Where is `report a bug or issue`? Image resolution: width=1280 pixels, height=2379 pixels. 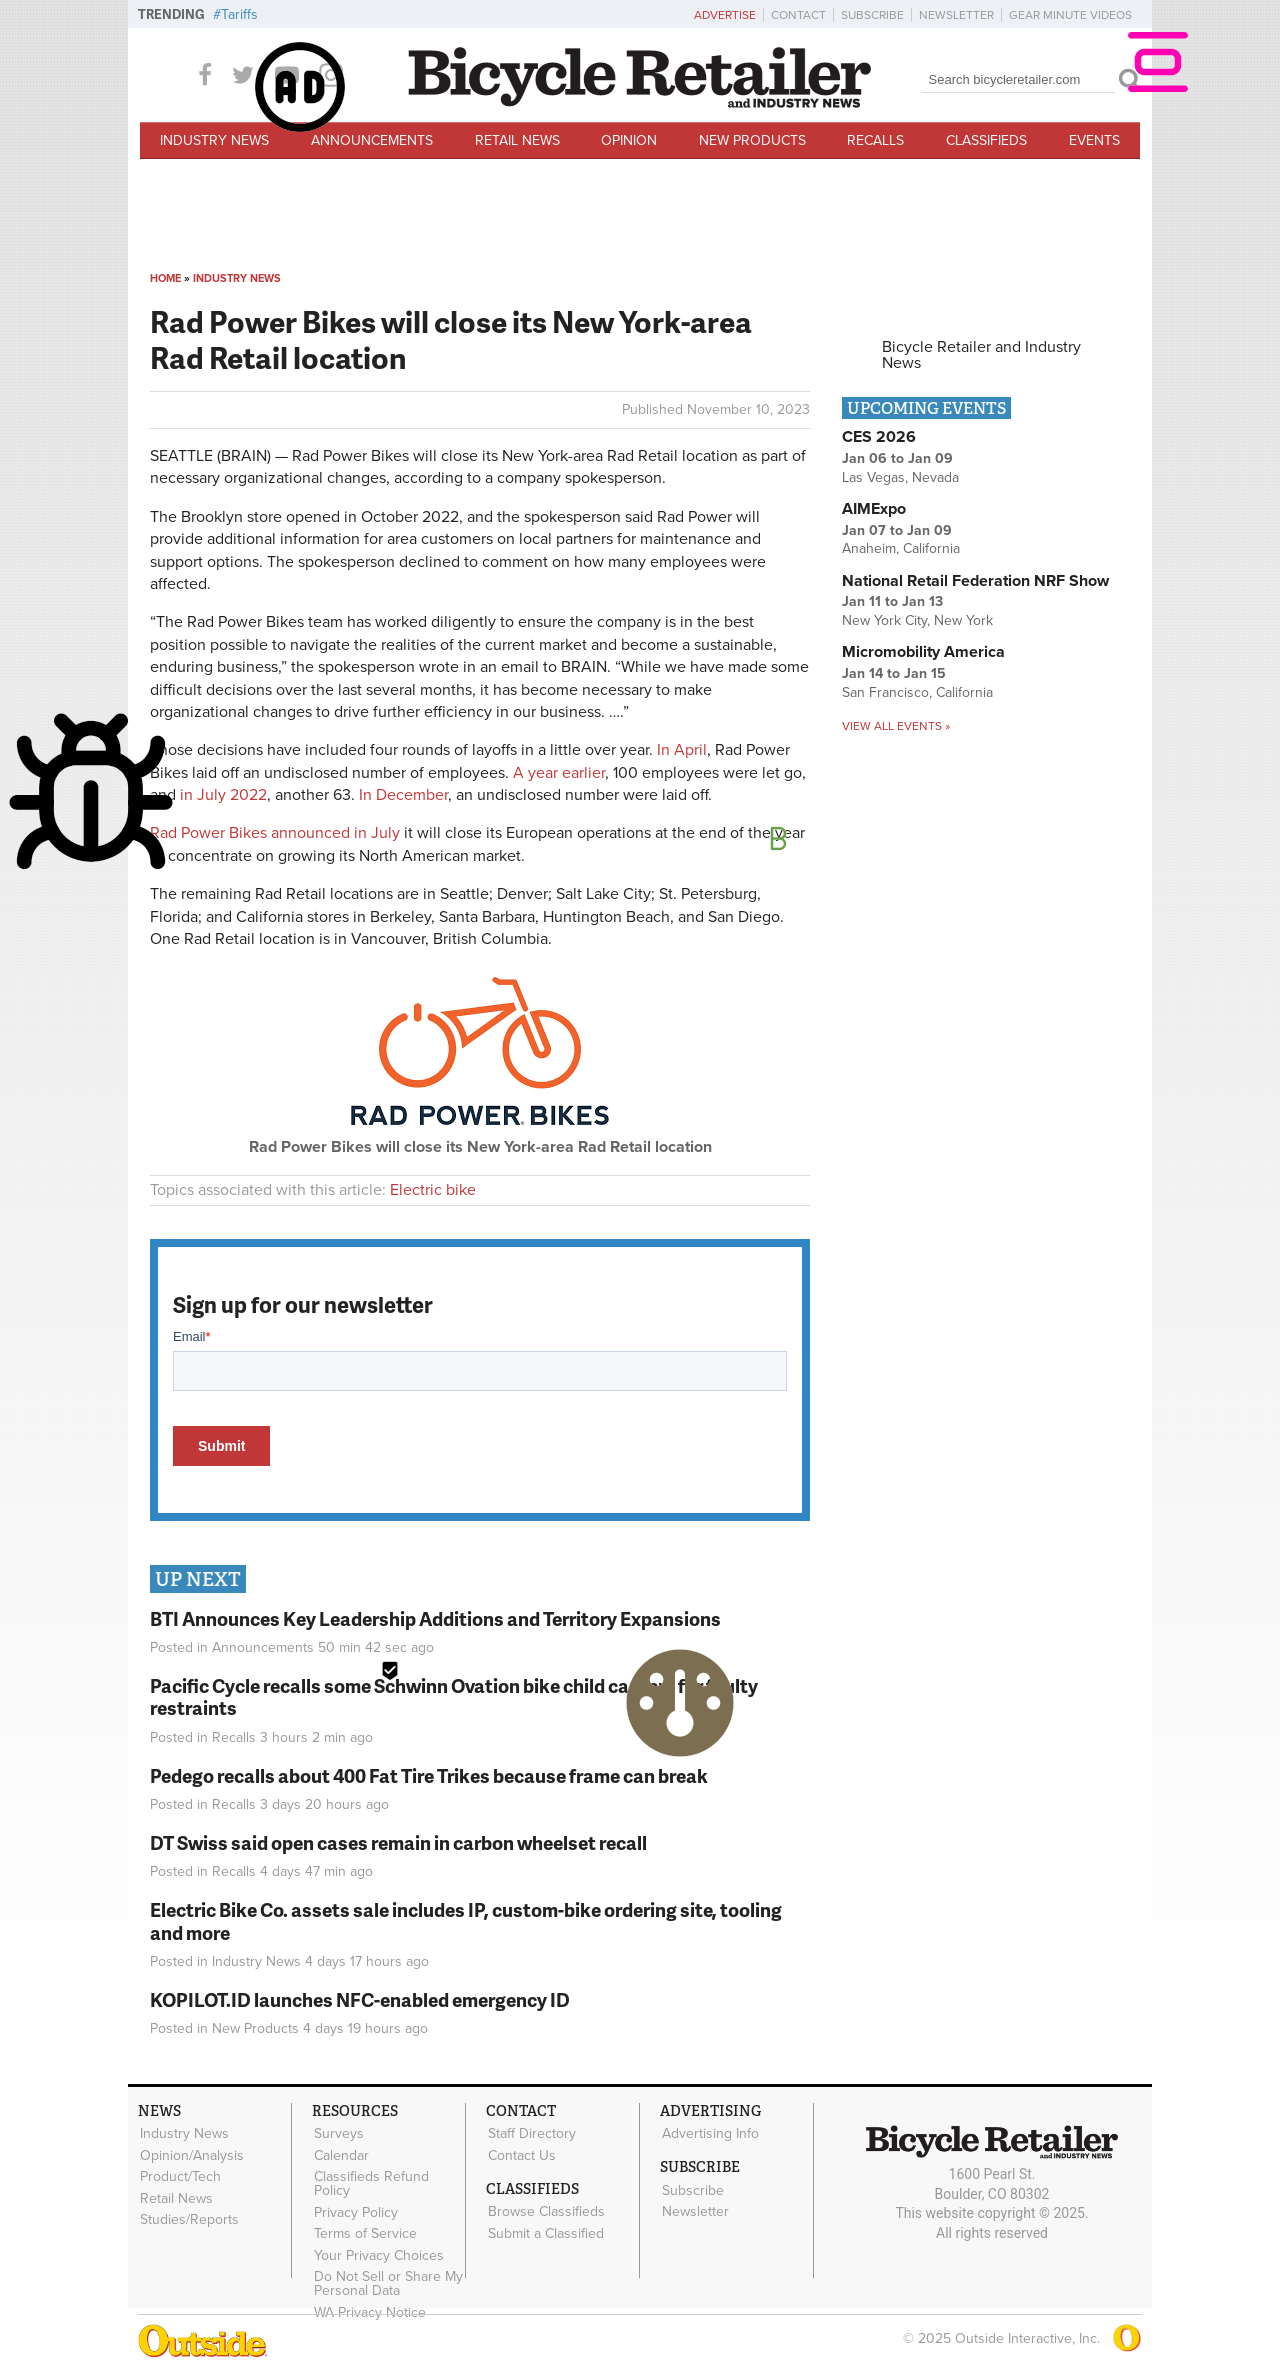 report a bug or issue is located at coordinates (91, 795).